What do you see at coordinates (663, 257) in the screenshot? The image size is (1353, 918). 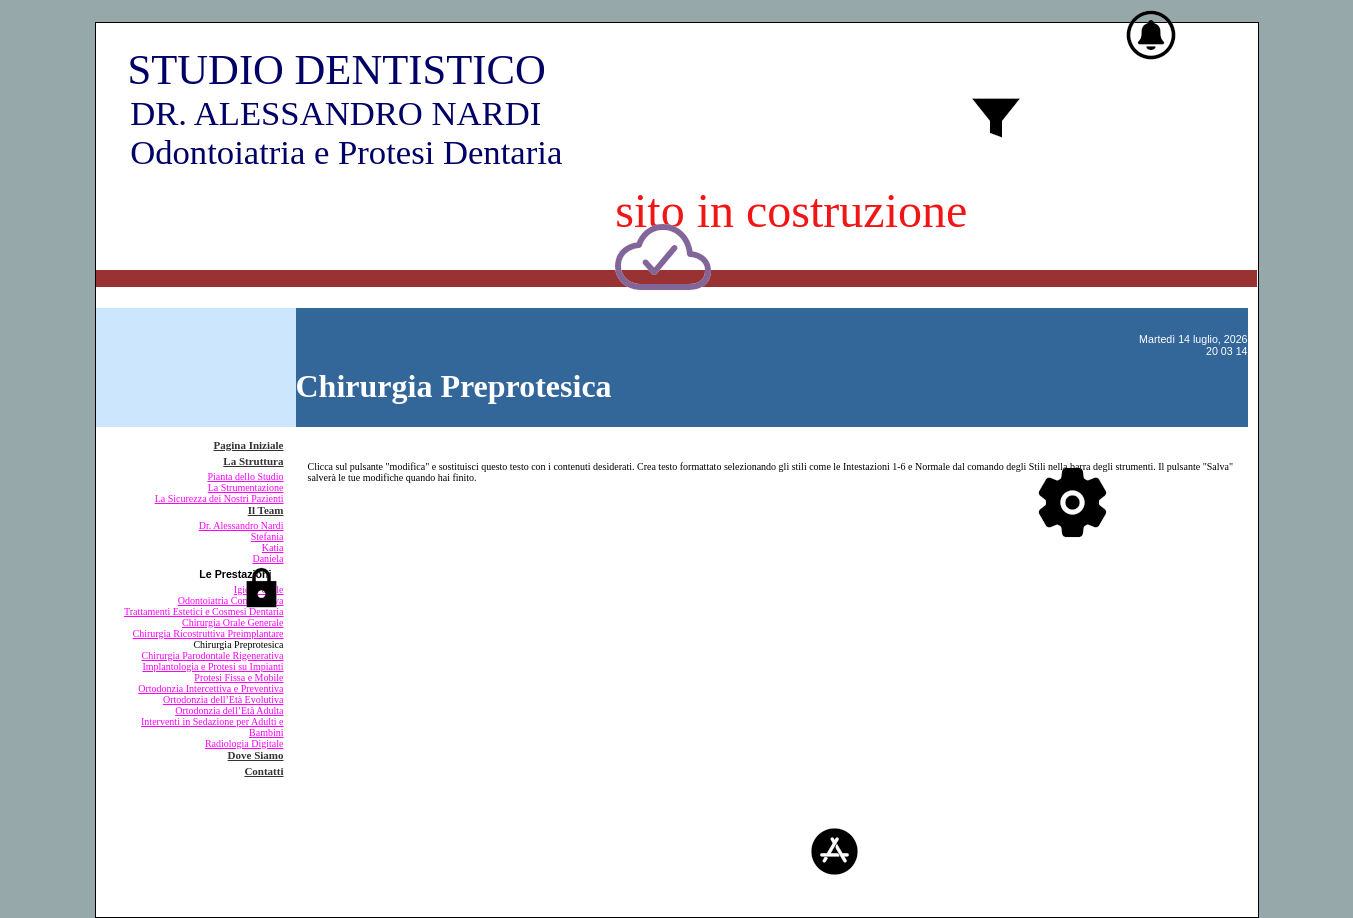 I see `file successfully uploaded to cloud` at bounding box center [663, 257].